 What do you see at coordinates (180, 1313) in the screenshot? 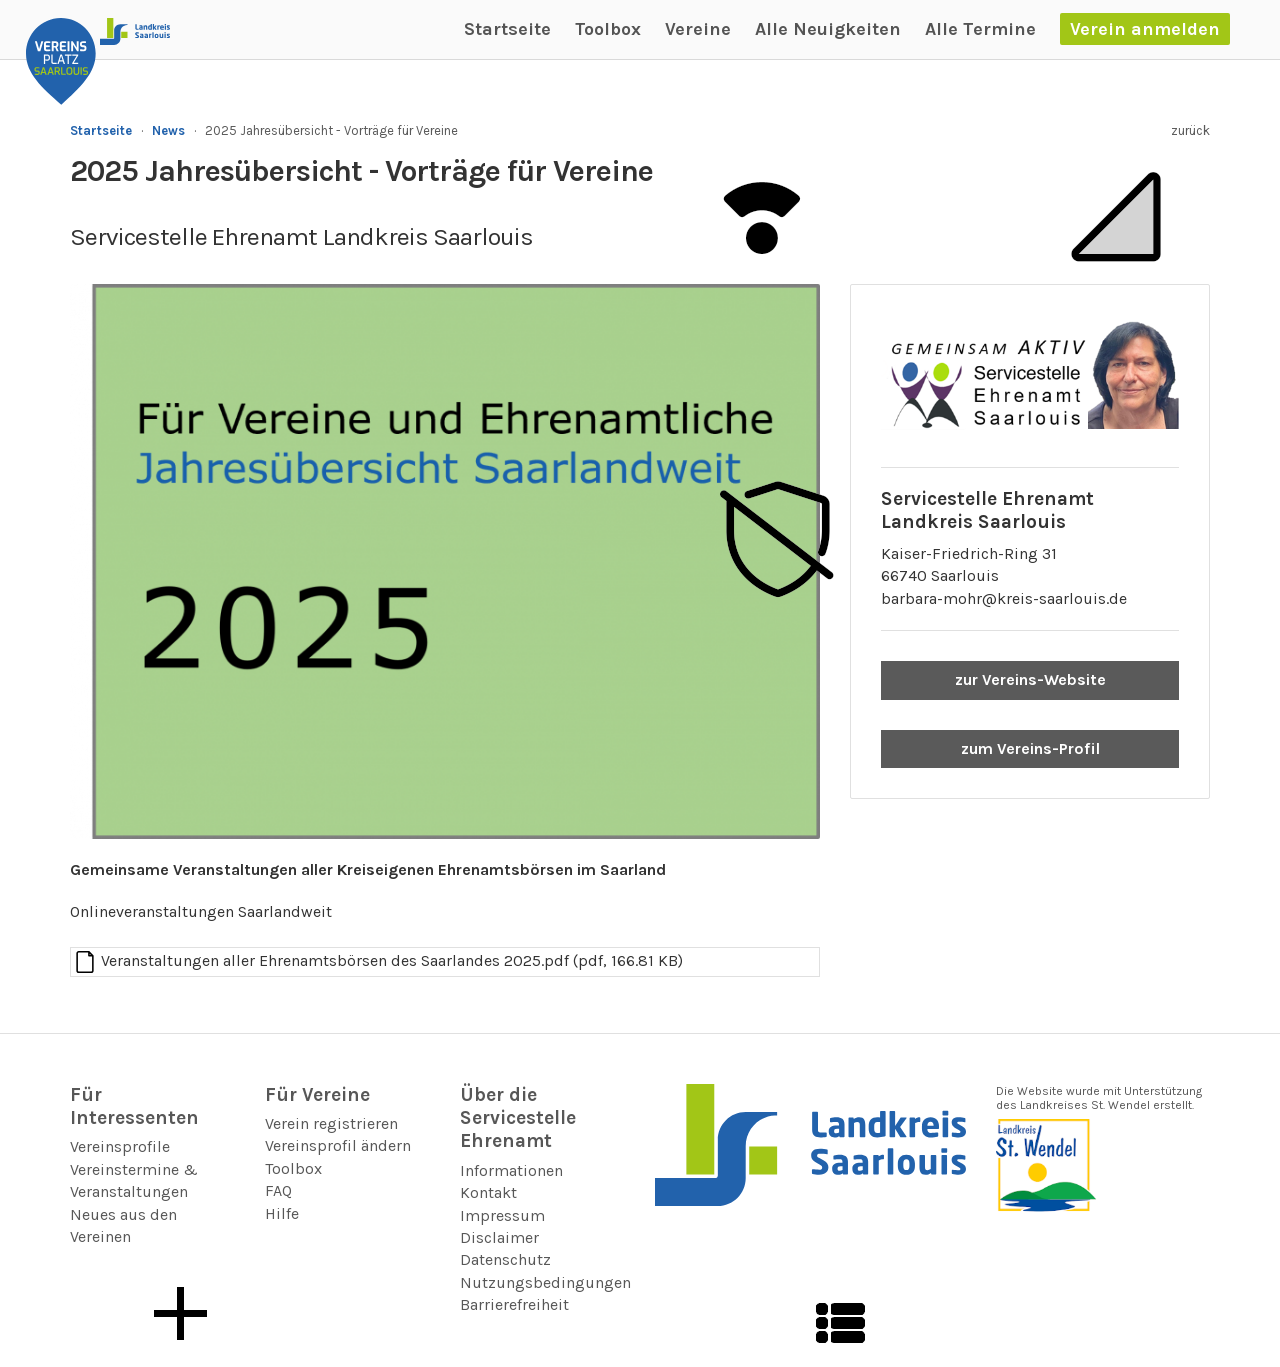
I see `add a new item` at bounding box center [180, 1313].